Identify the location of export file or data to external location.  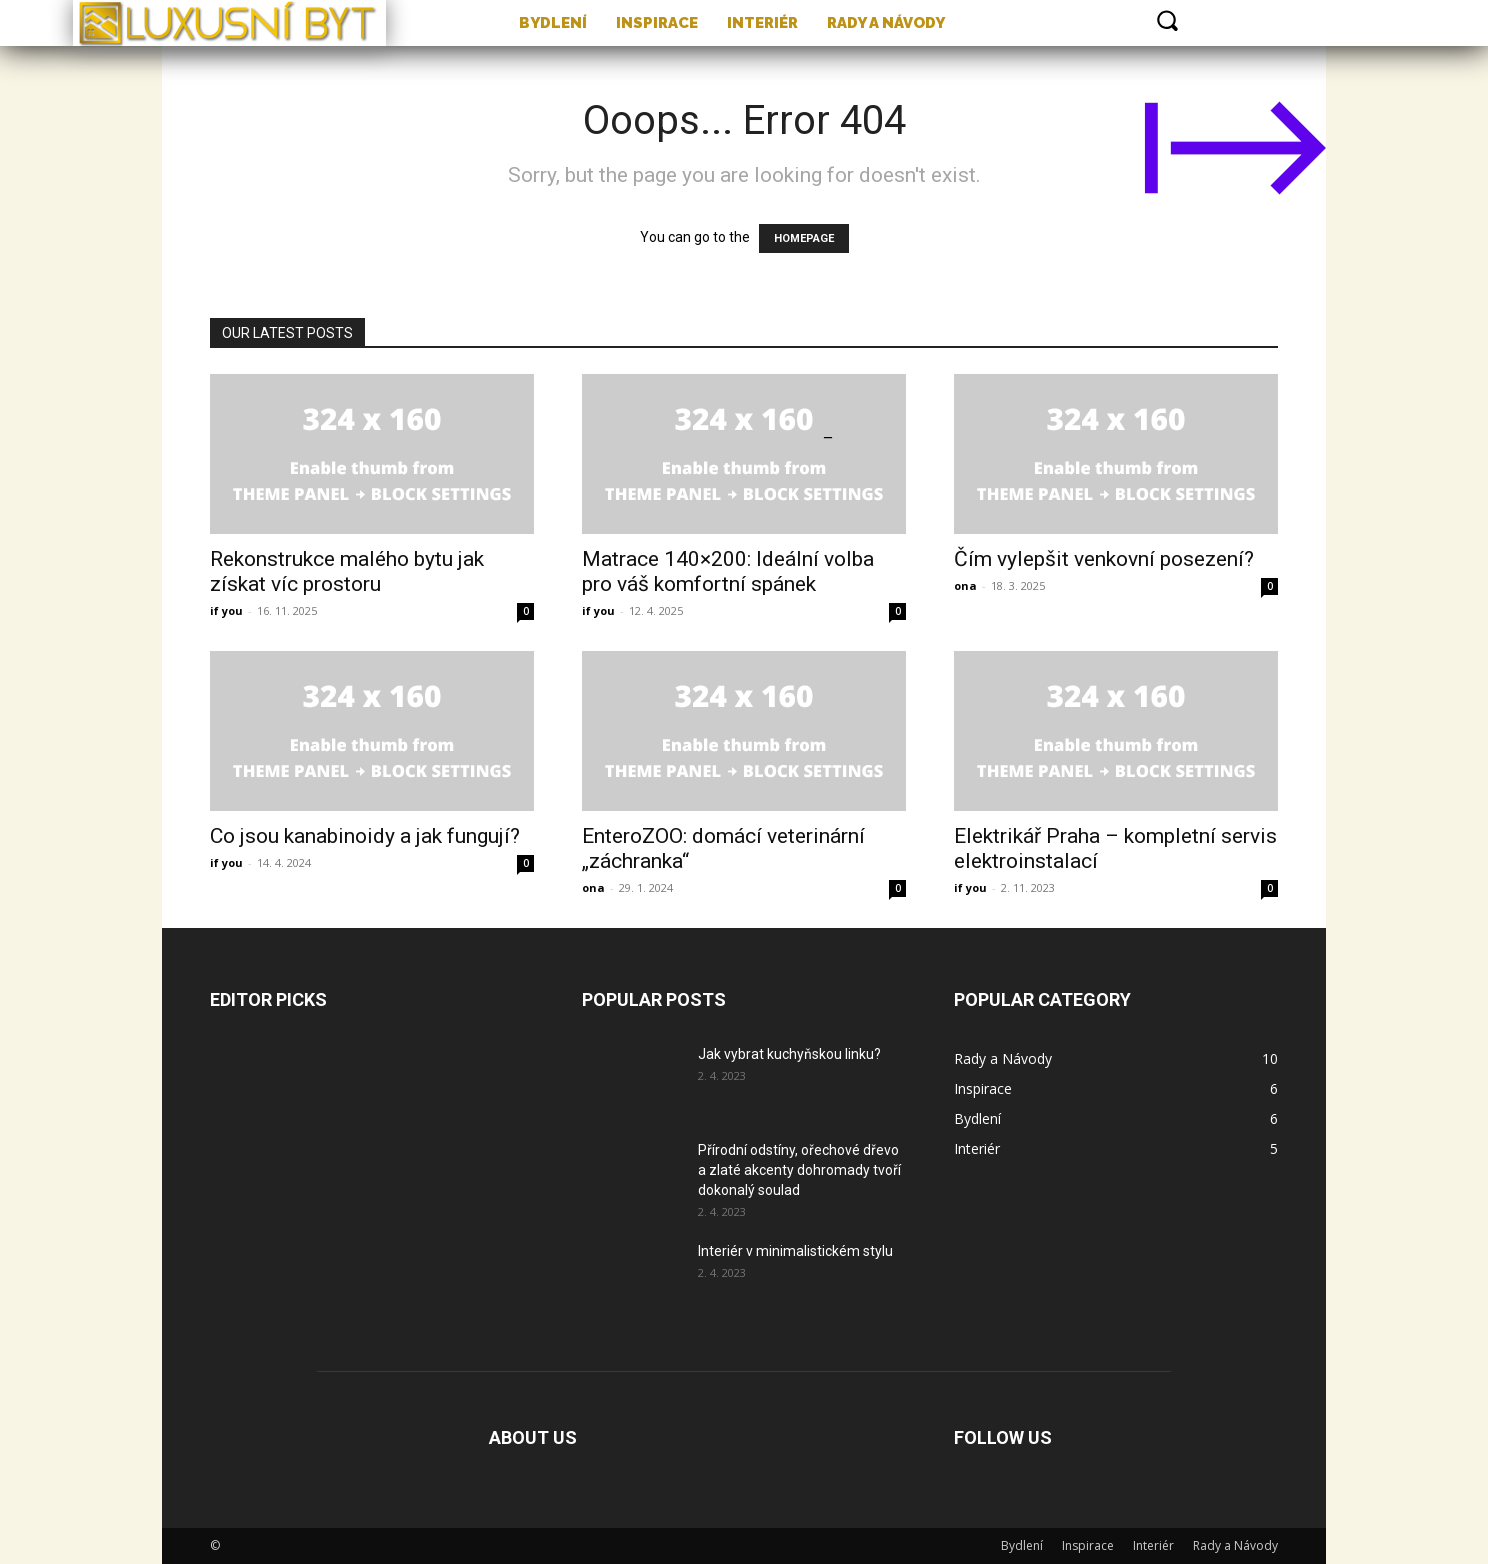
(1235, 154).